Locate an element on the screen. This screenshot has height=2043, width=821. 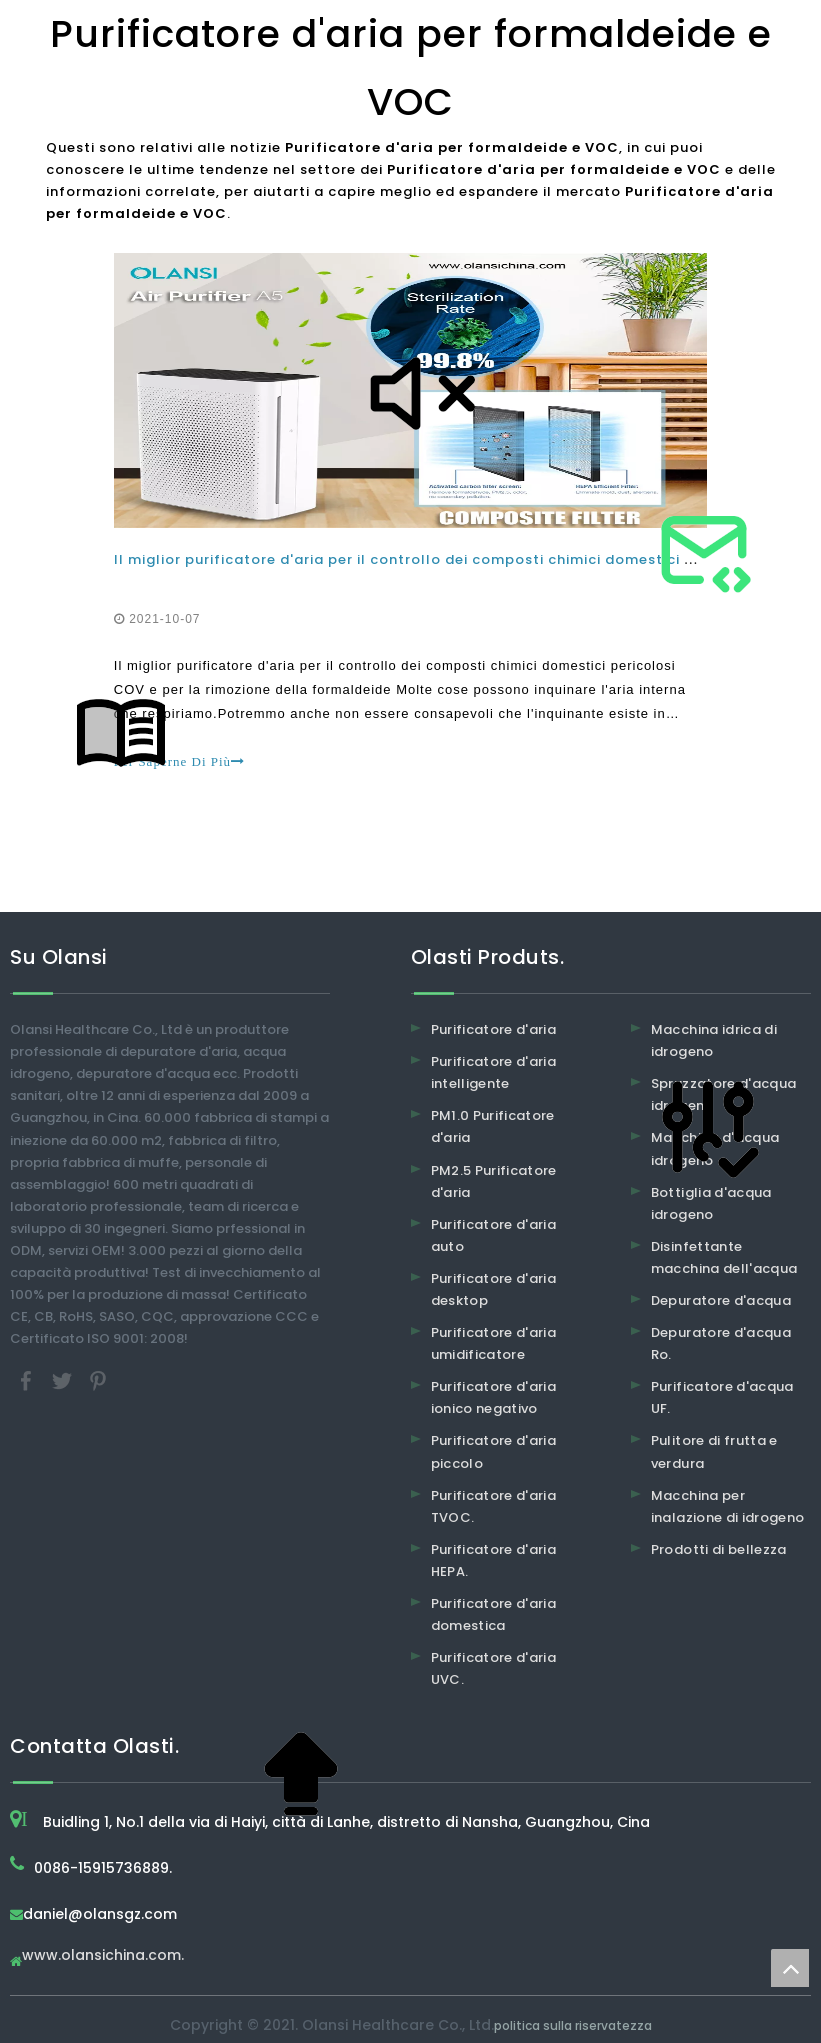
upload a file or document is located at coordinates (301, 1773).